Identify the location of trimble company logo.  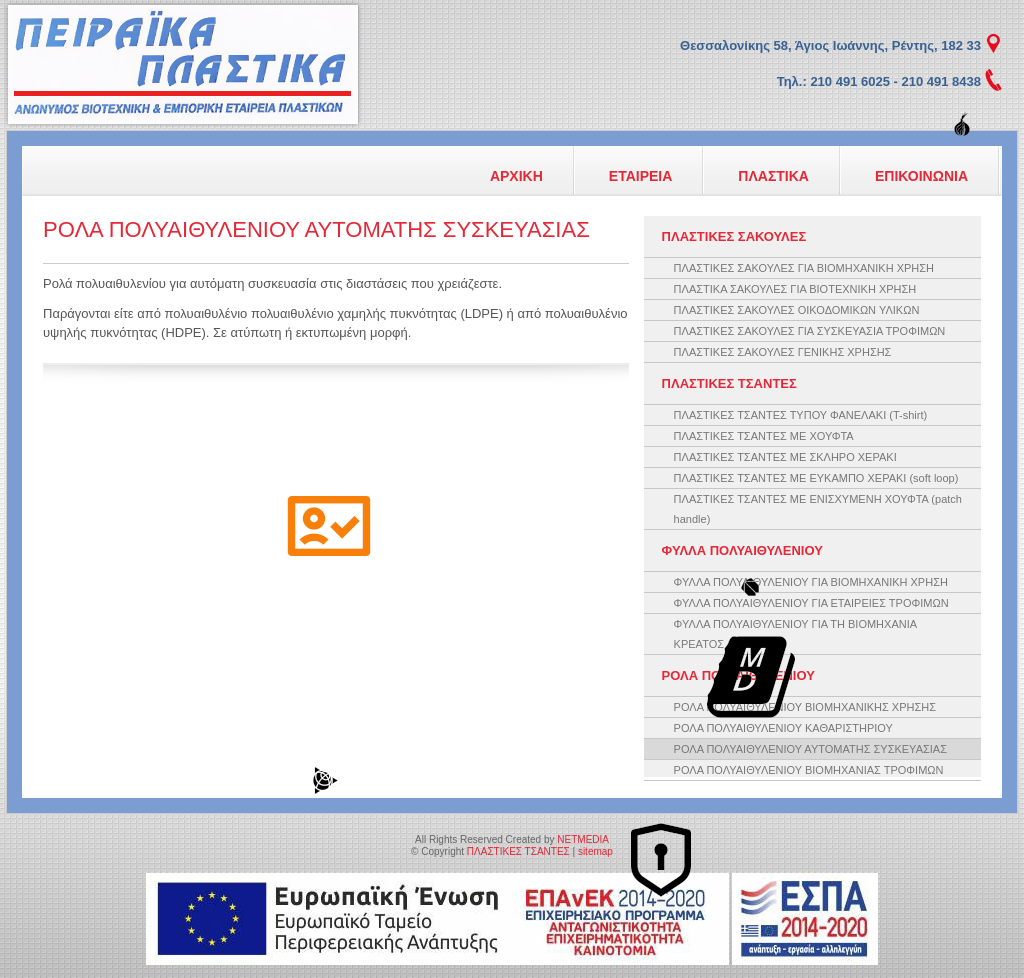
(325, 780).